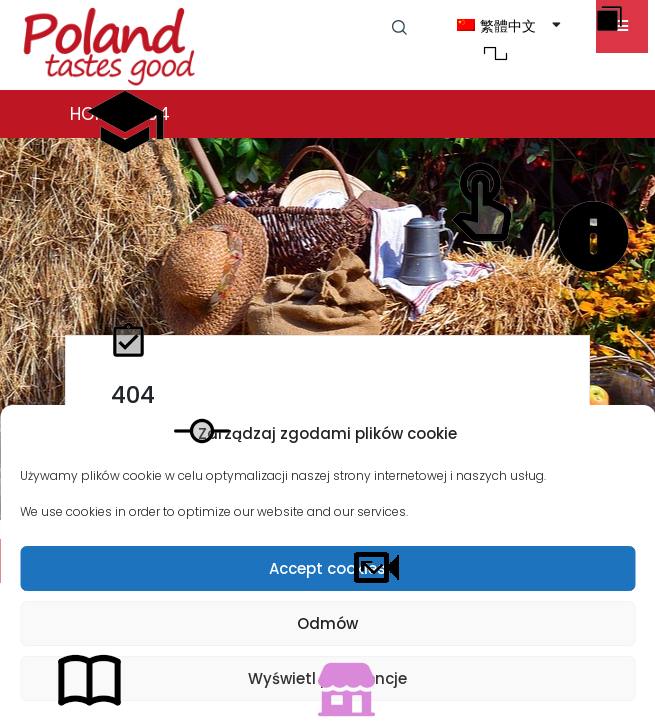 The width and height of the screenshot is (655, 726). What do you see at coordinates (376, 567) in the screenshot?
I see `indicates a missed video call` at bounding box center [376, 567].